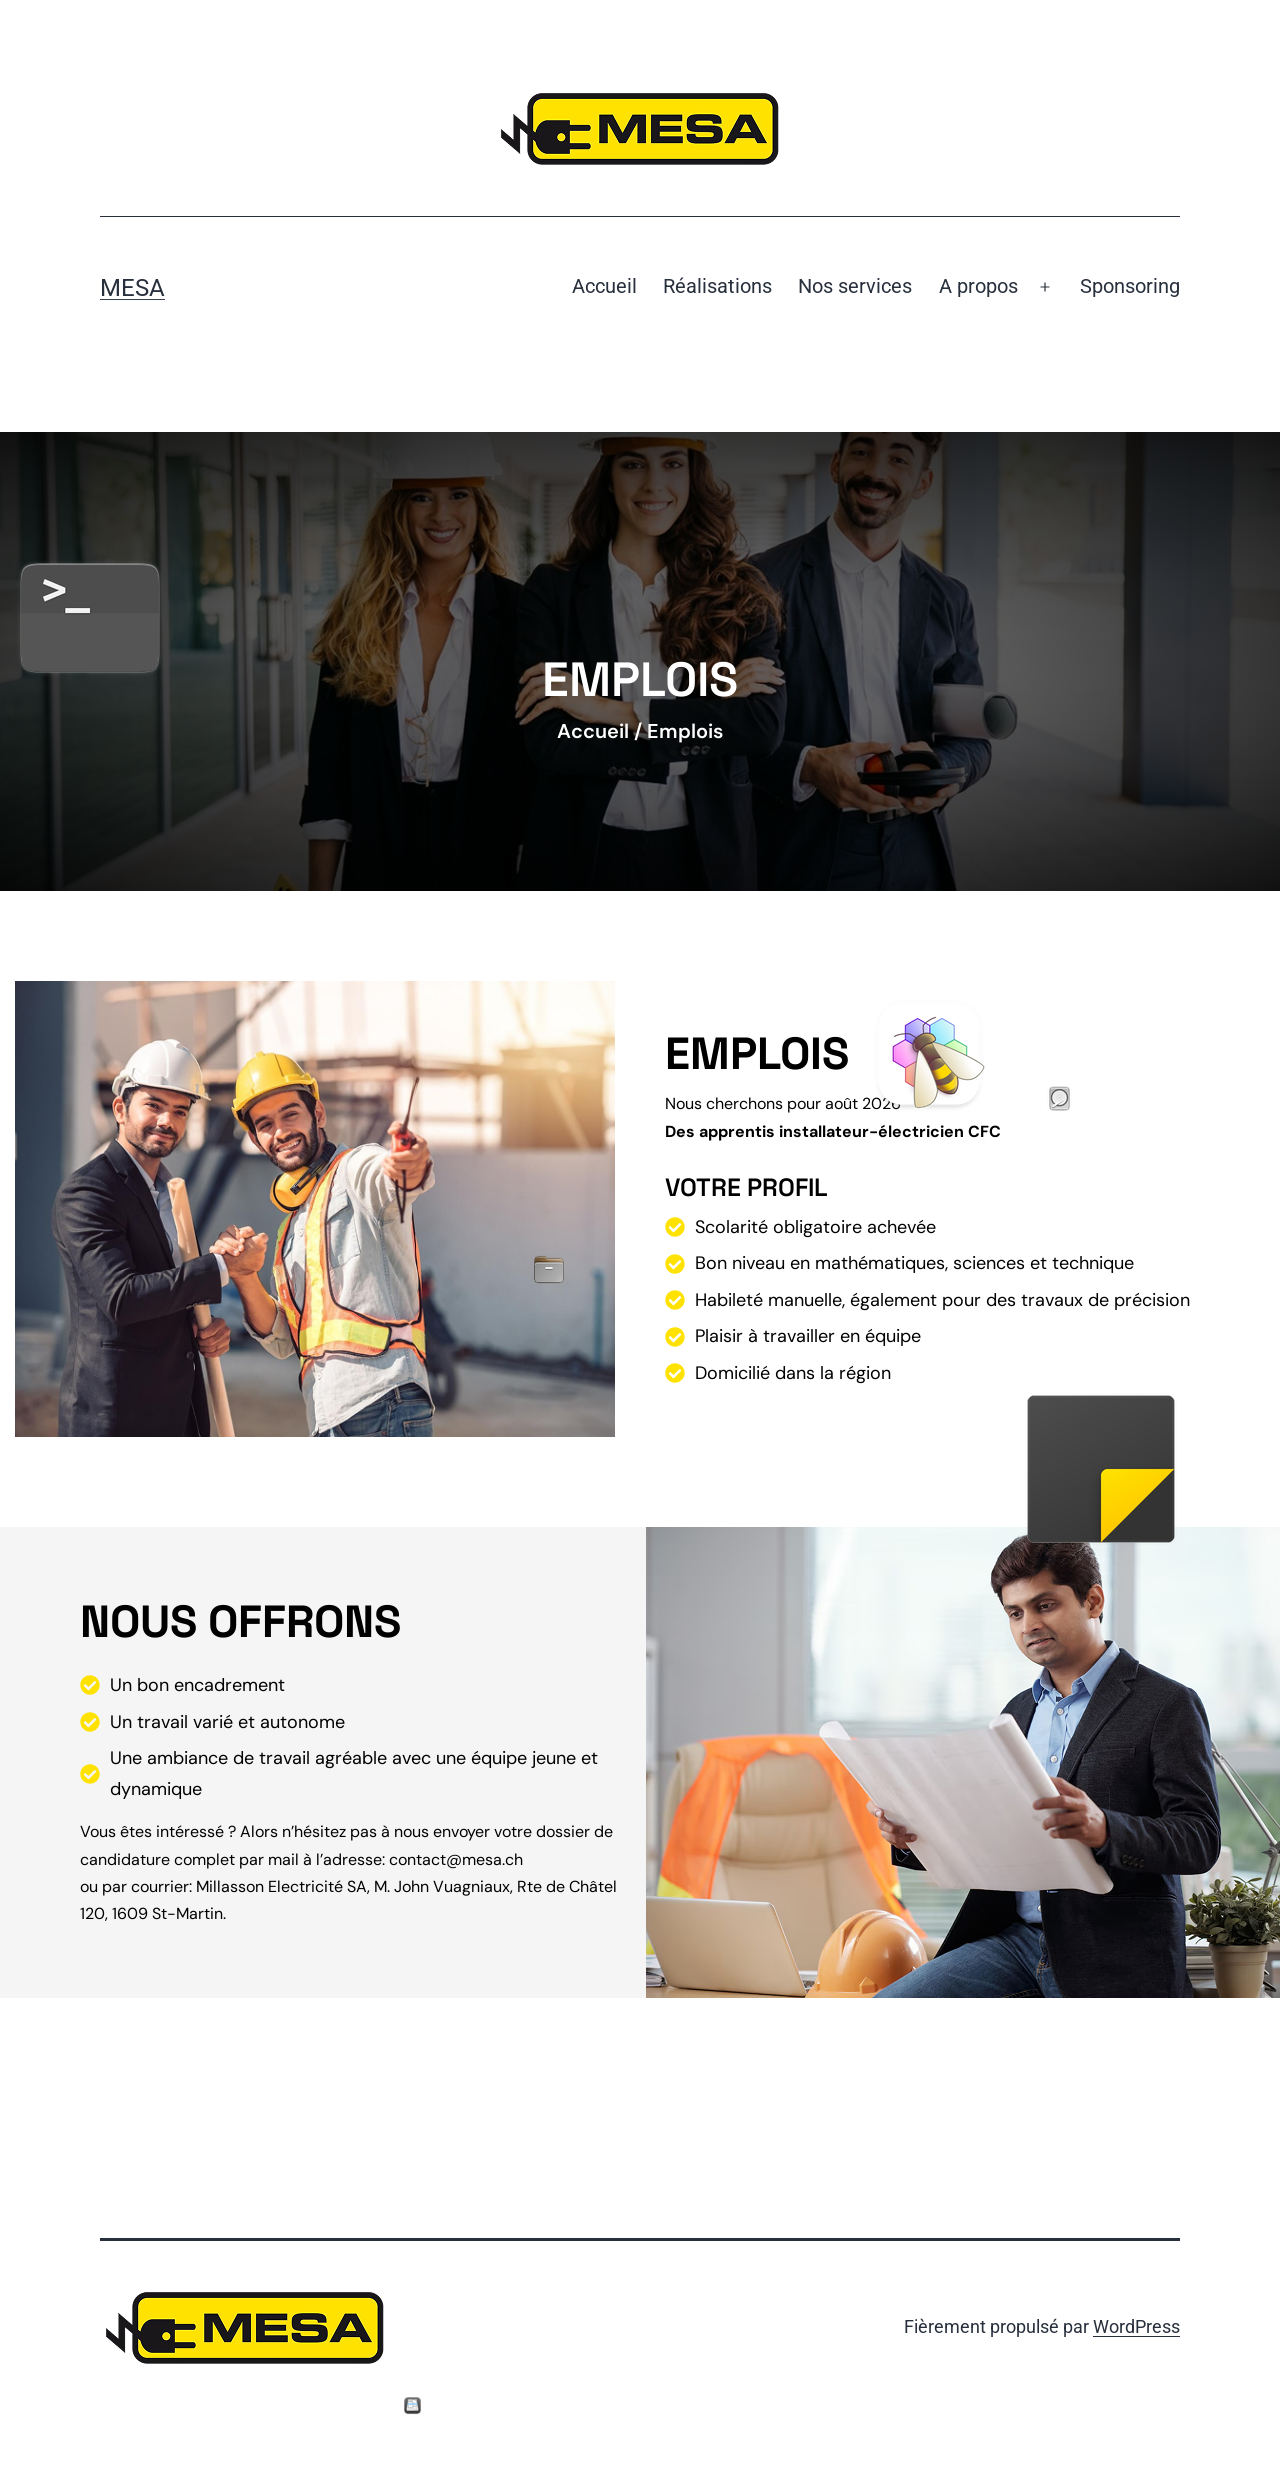  What do you see at coordinates (929, 1054) in the screenshot?
I see `open beeref reference image board app` at bounding box center [929, 1054].